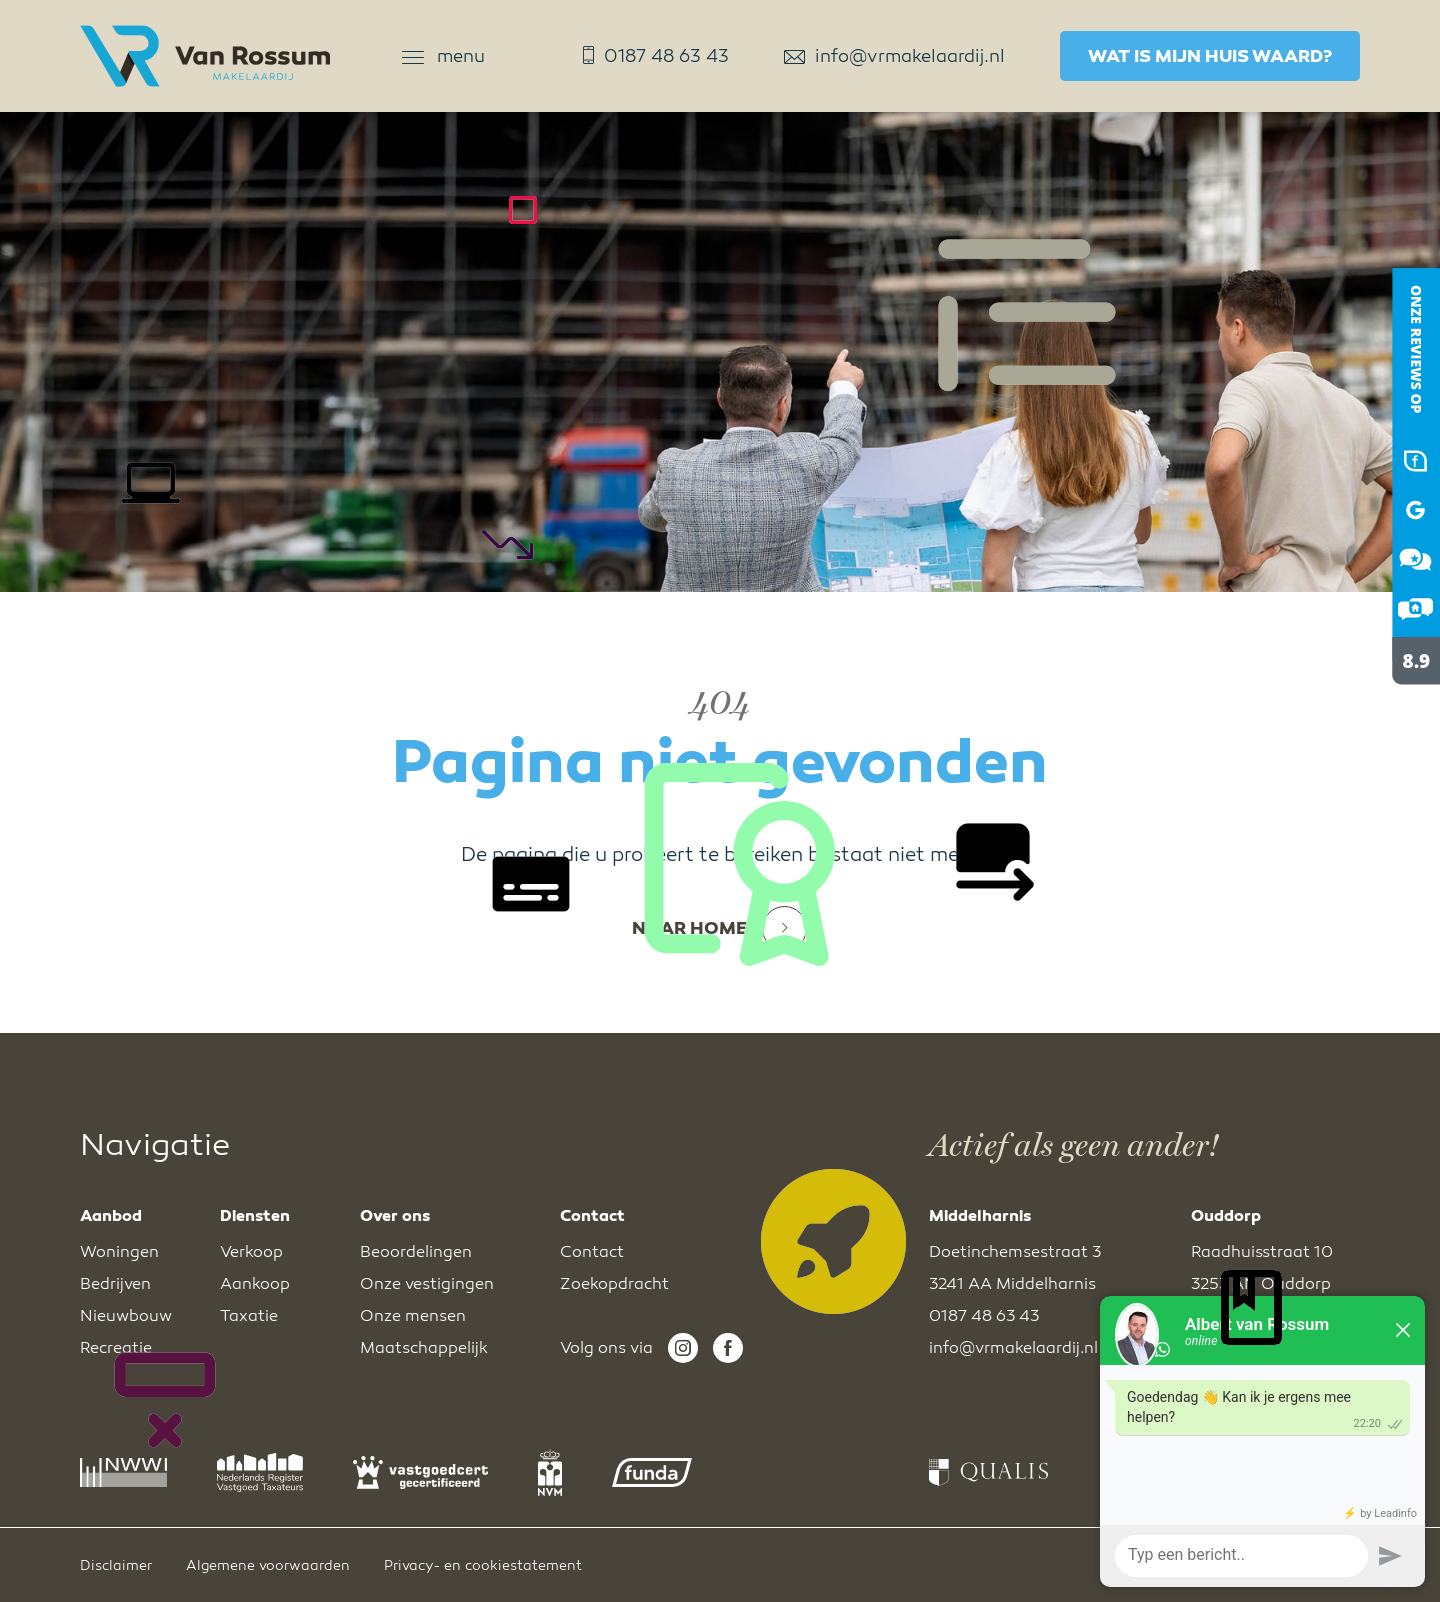 Image resolution: width=1440 pixels, height=1602 pixels. What do you see at coordinates (733, 864) in the screenshot?
I see `view certified or licensed file` at bounding box center [733, 864].